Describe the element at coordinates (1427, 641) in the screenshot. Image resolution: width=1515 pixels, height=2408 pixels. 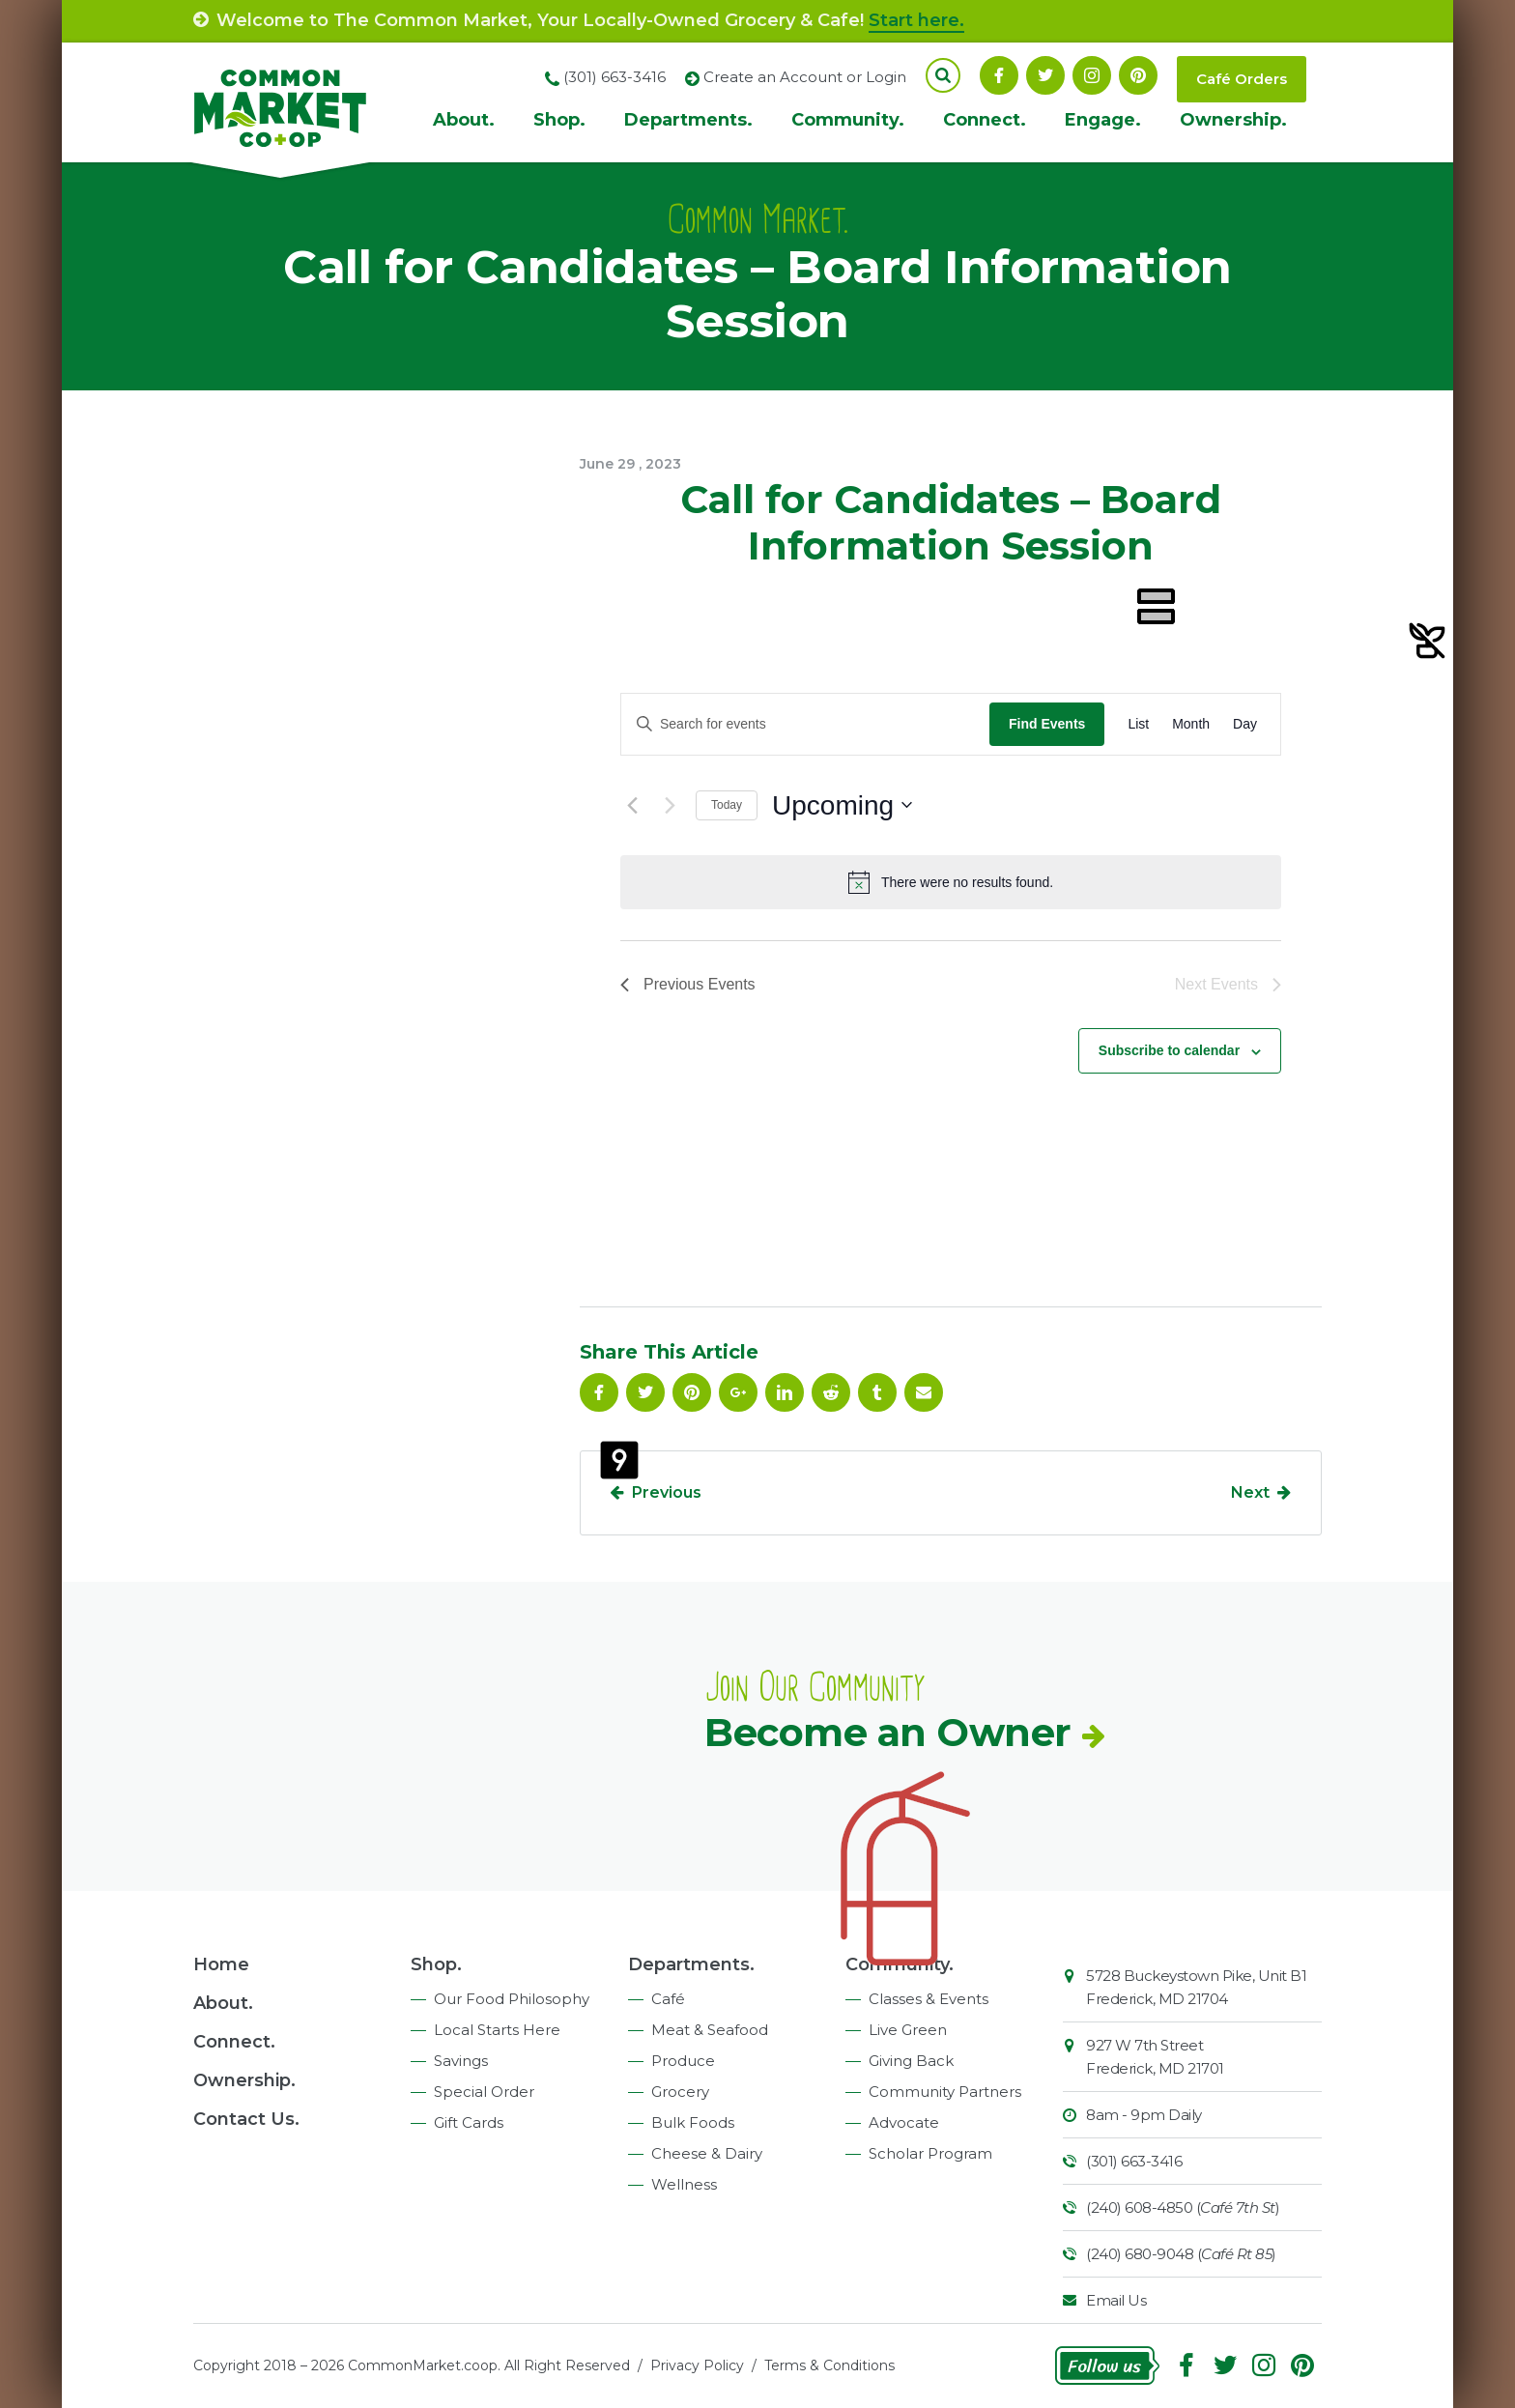
I see `disable plant care reminders` at that location.